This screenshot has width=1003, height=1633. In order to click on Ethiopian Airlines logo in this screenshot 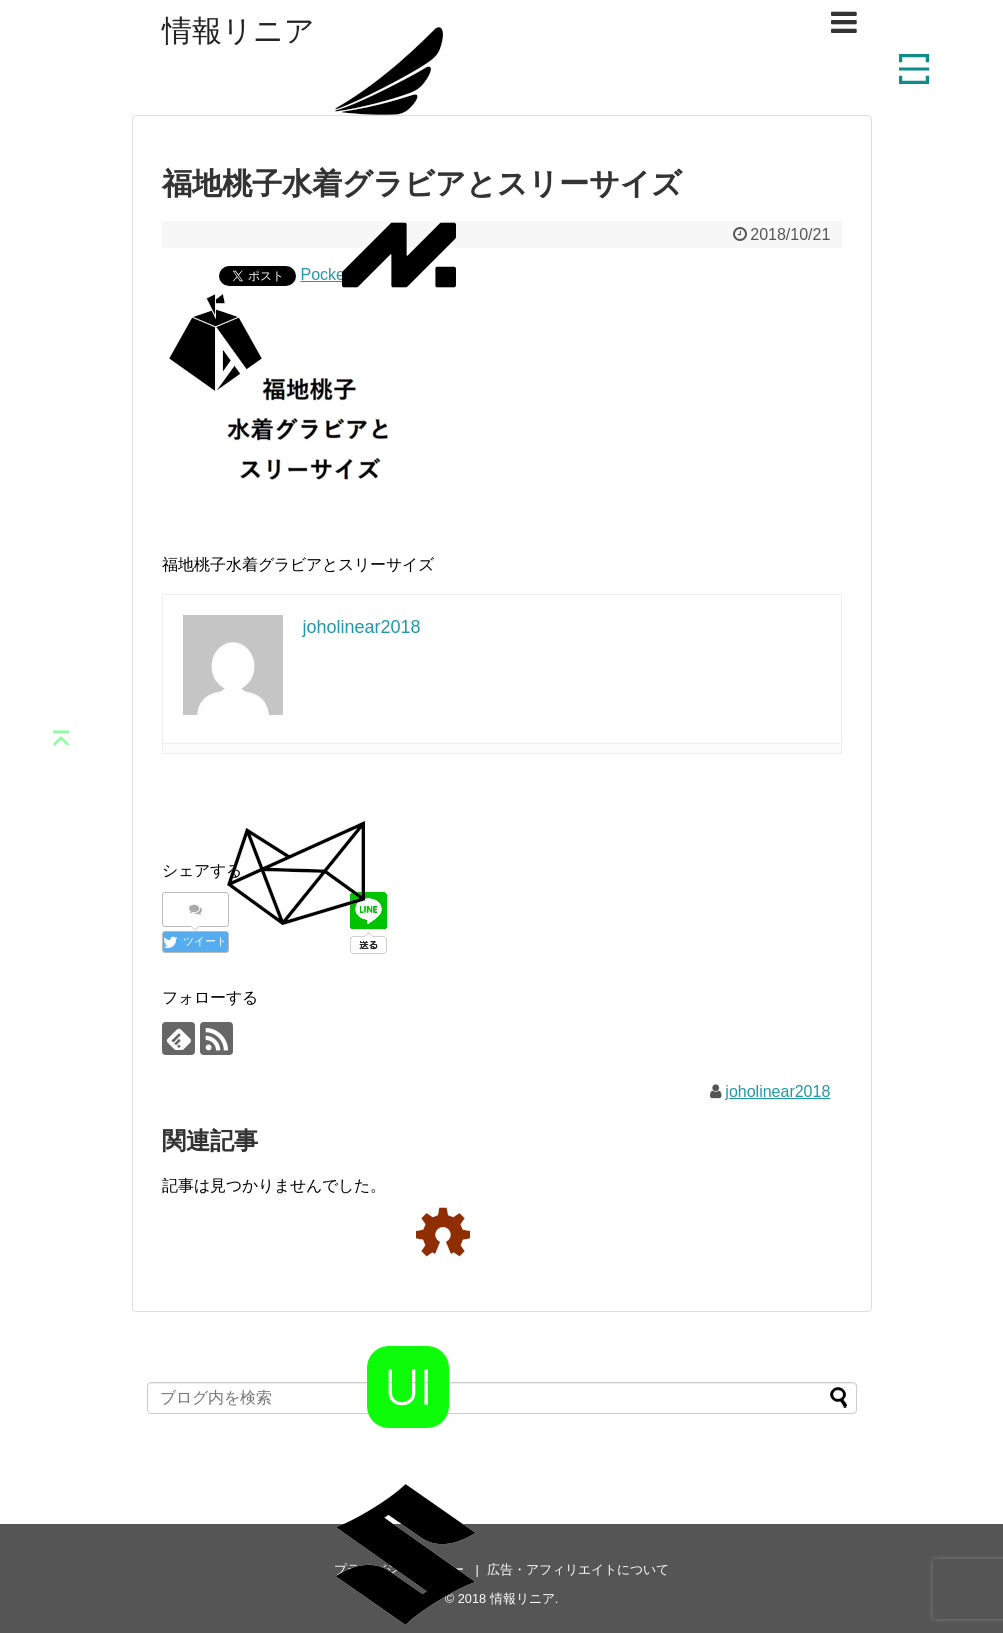, I will do `click(389, 71)`.